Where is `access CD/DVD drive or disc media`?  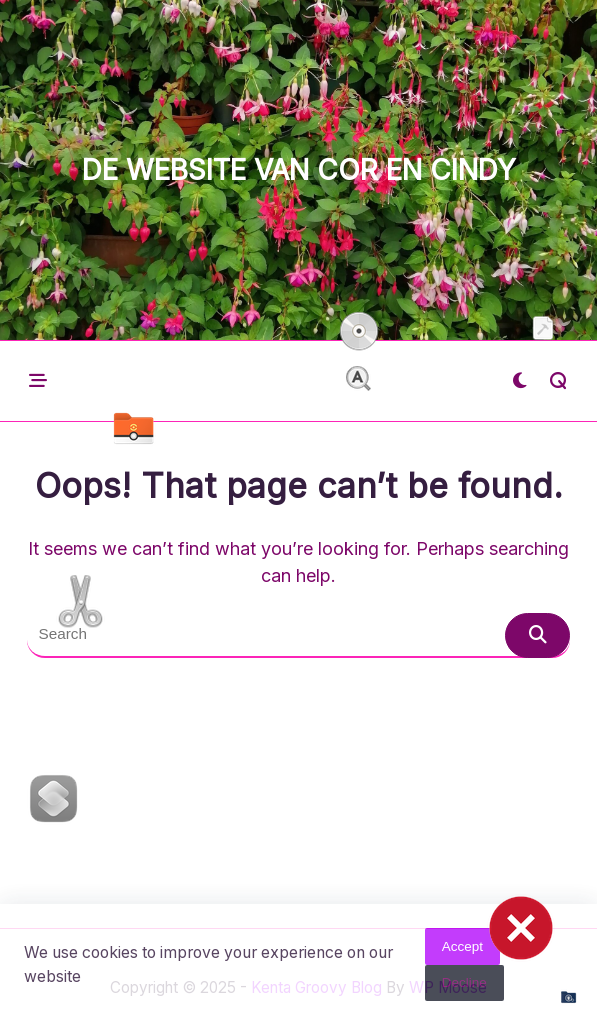
access CD/DVD drive or disc media is located at coordinates (359, 331).